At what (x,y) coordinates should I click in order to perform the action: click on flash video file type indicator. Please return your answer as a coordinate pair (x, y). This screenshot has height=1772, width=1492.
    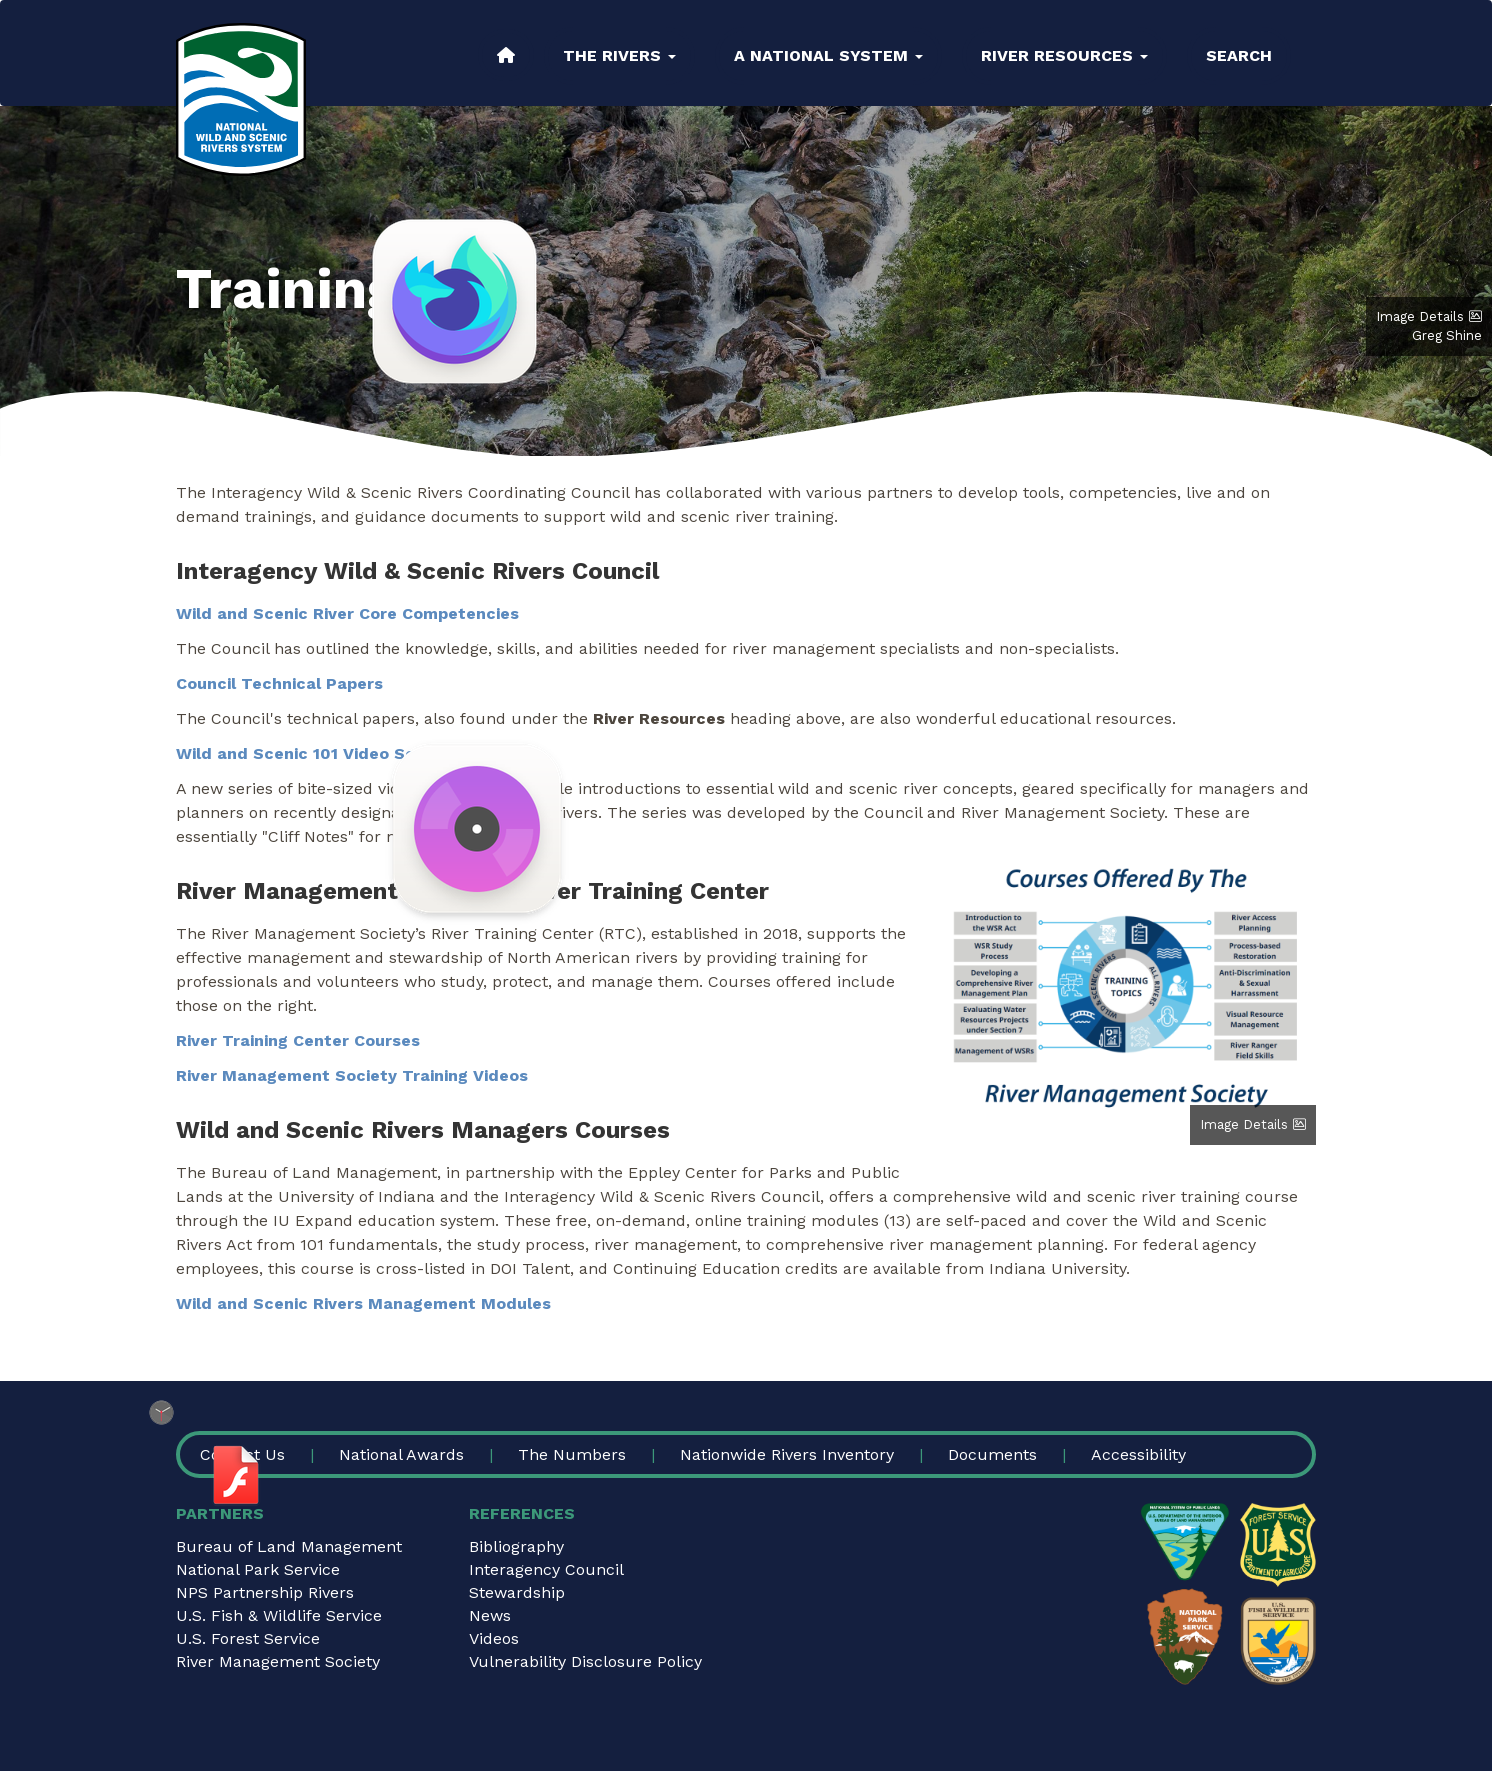
    Looking at the image, I should click on (236, 1476).